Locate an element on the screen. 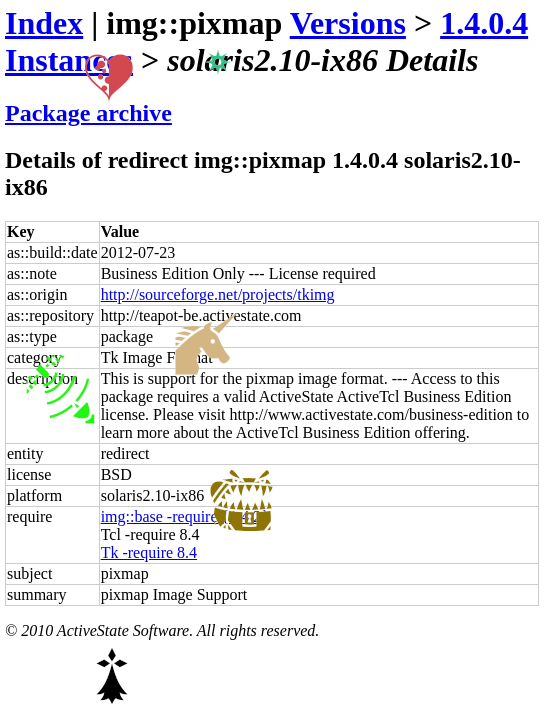  access satellite communication settings is located at coordinates (61, 390).